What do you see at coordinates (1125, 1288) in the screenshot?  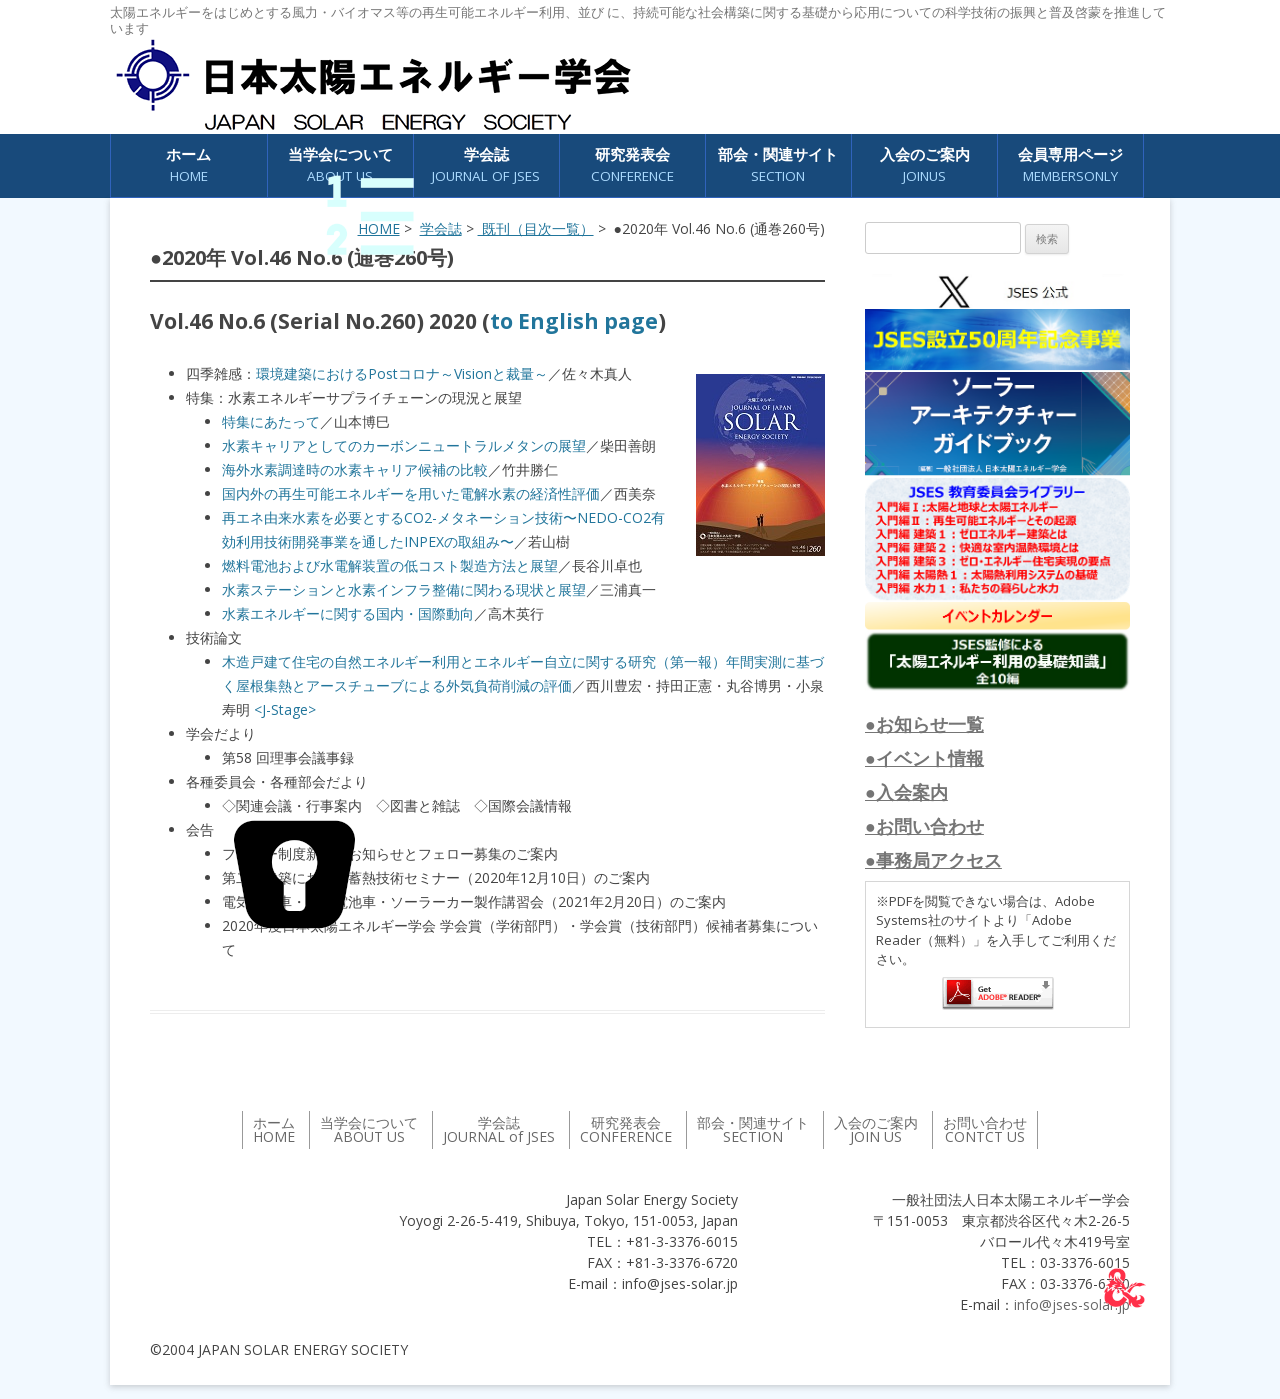 I see `Dungeons & Dragons official logo` at bounding box center [1125, 1288].